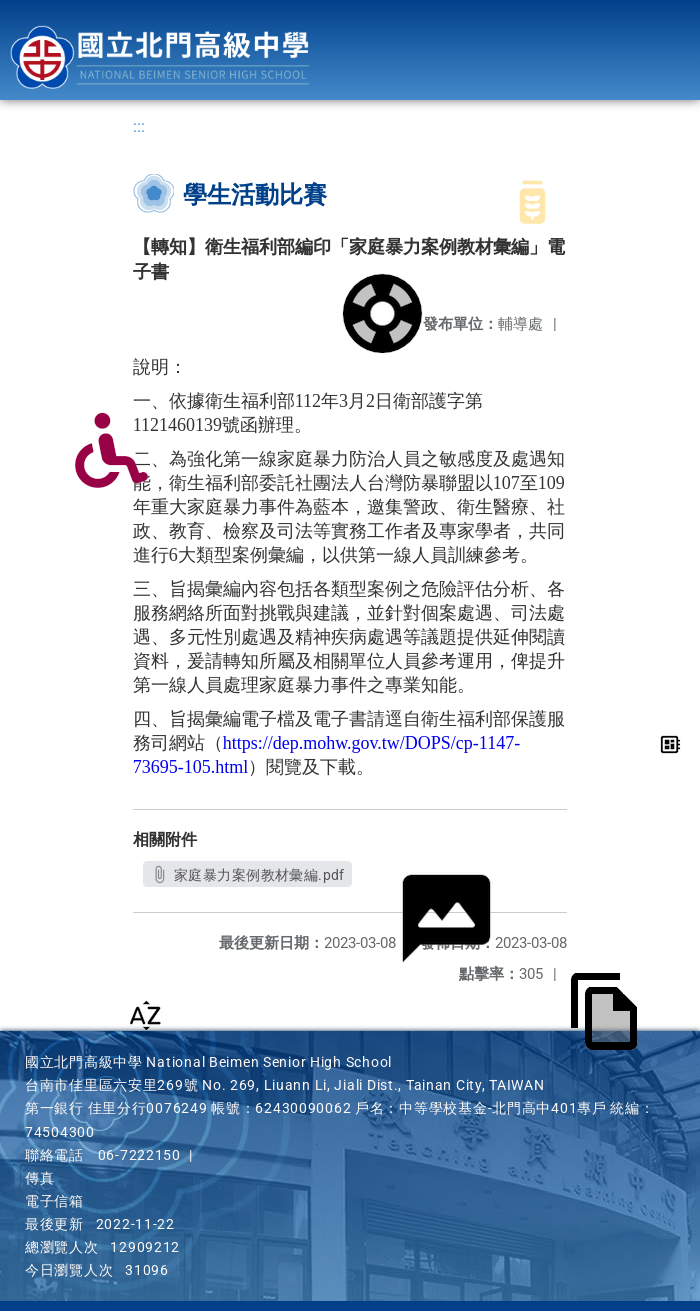 The height and width of the screenshot is (1311, 700). I want to click on access developer or hardware settings, so click(670, 744).